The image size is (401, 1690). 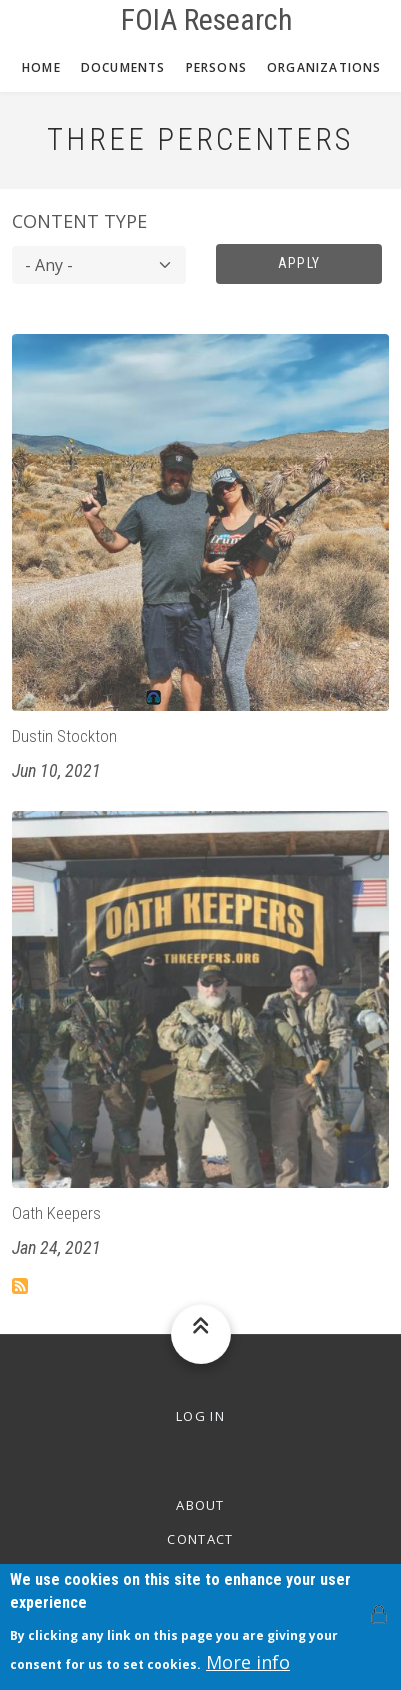 What do you see at coordinates (153, 697) in the screenshot?
I see `open spotube music streaming app` at bounding box center [153, 697].